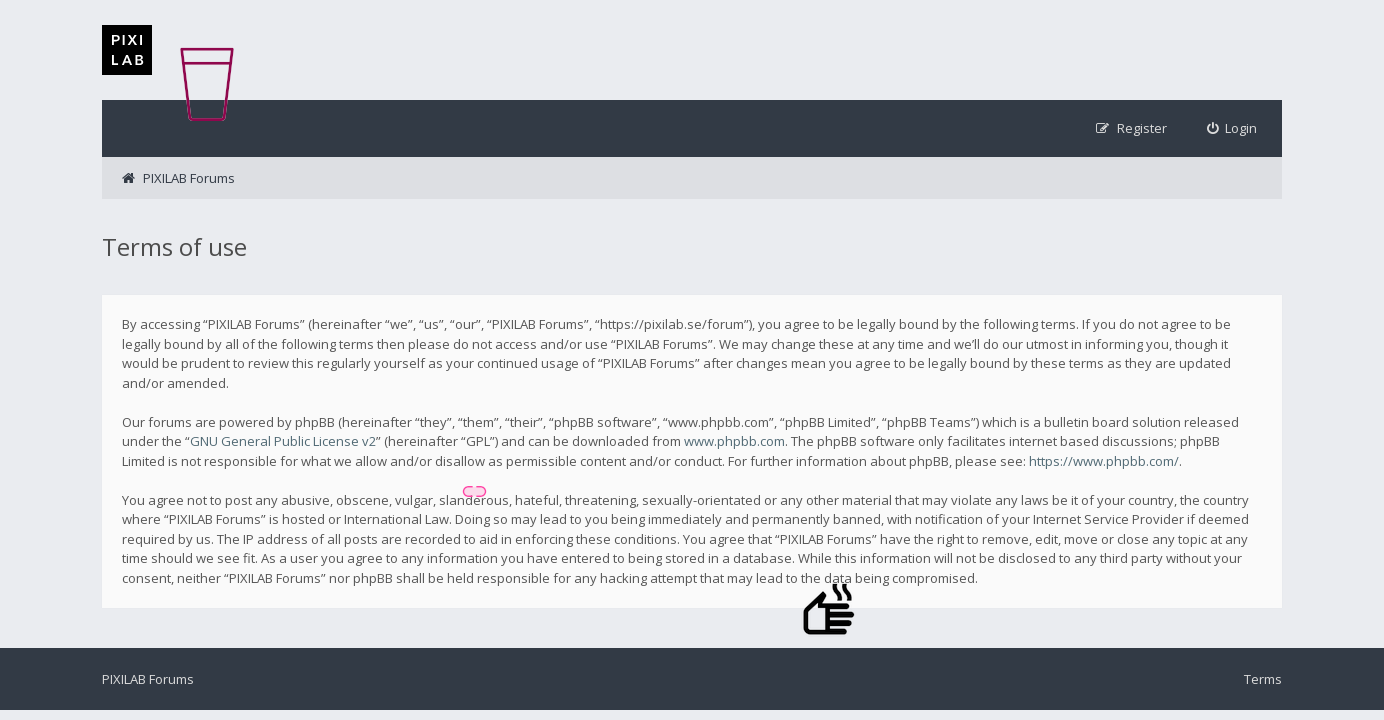 This screenshot has height=720, width=1384. I want to click on unlink or disconnect a shared resource, so click(474, 491).